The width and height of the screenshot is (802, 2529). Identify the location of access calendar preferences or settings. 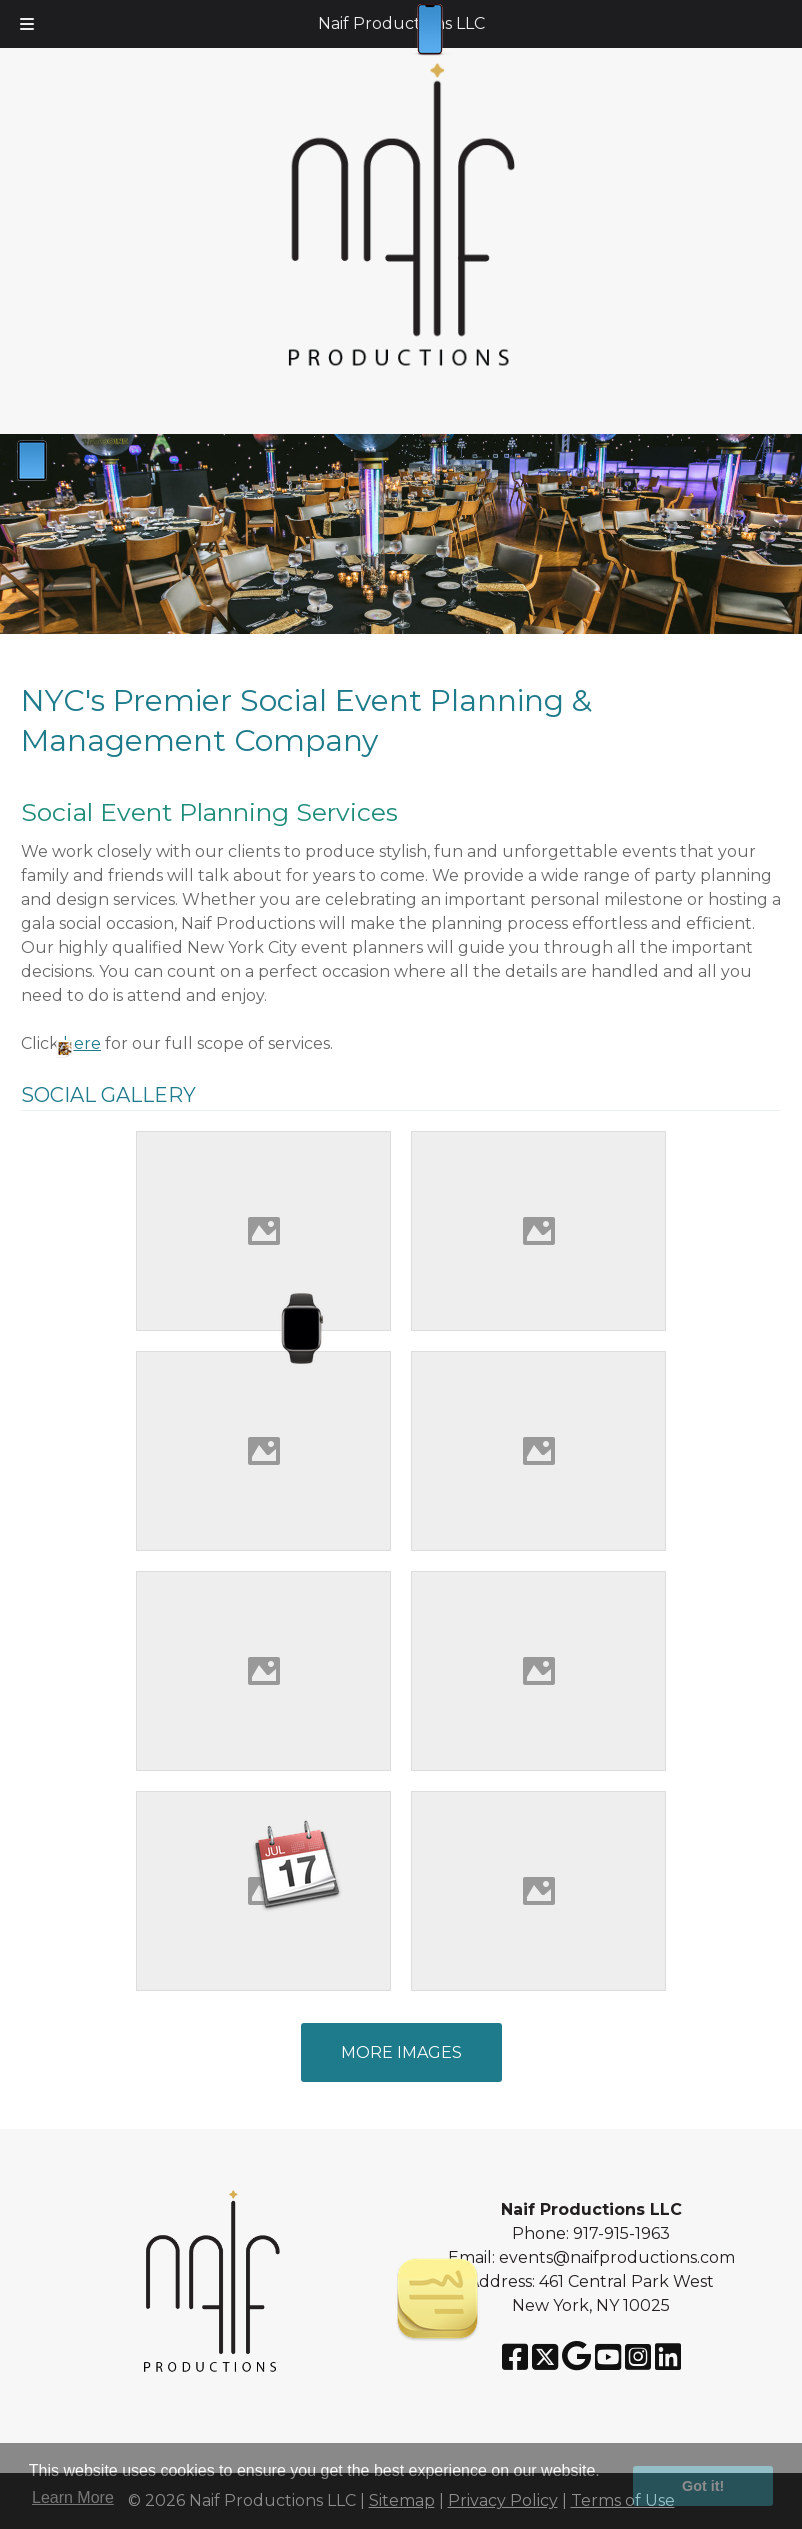
(297, 1866).